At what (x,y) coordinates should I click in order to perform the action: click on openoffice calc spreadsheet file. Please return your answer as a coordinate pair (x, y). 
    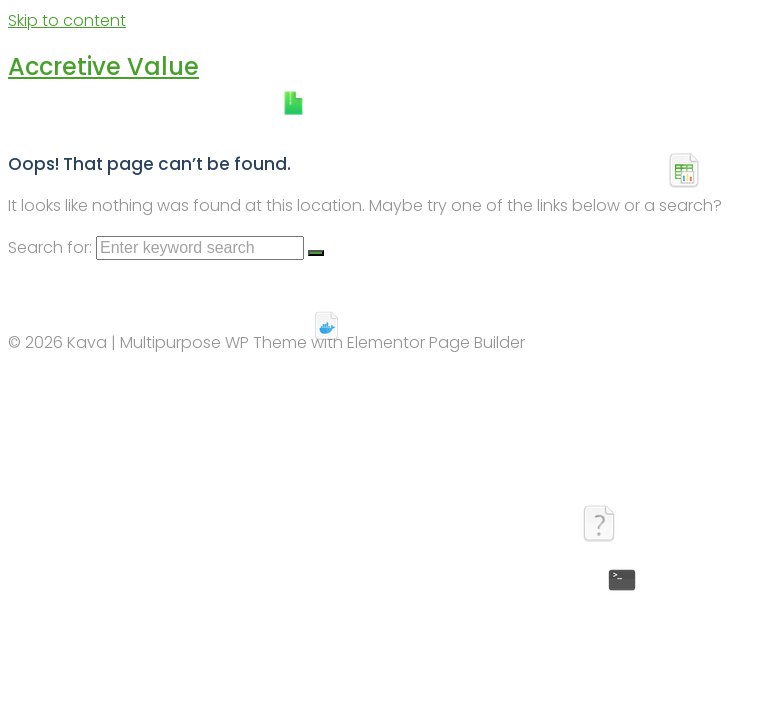
    Looking at the image, I should click on (684, 170).